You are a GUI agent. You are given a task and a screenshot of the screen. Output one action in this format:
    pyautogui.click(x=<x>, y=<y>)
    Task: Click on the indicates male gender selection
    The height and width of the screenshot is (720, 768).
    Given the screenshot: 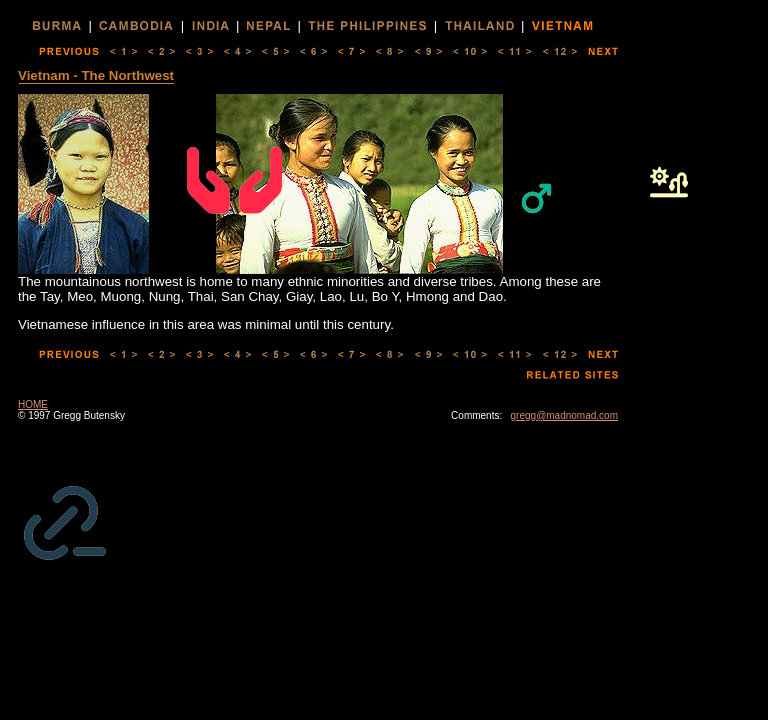 What is the action you would take?
    pyautogui.click(x=535, y=199)
    